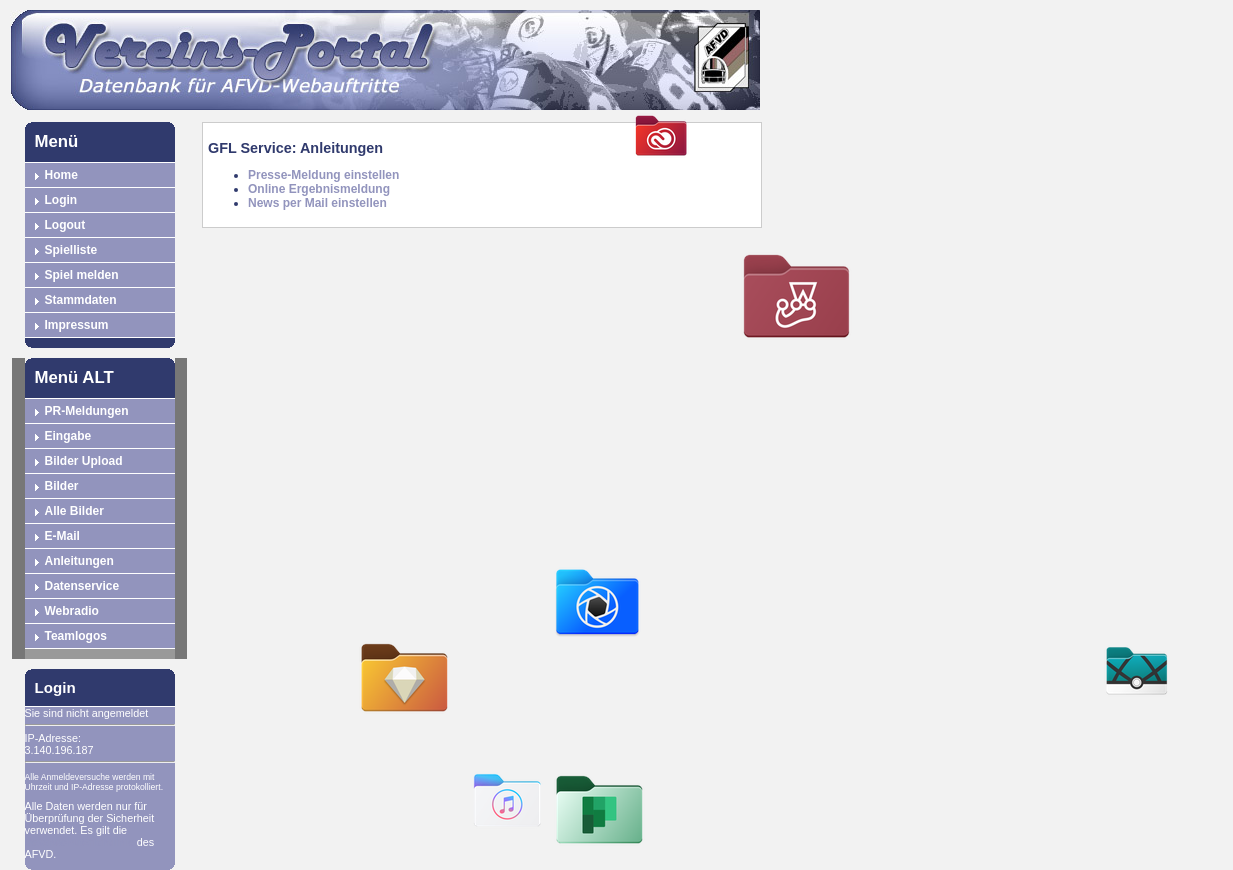 Image resolution: width=1233 pixels, height=870 pixels. I want to click on open microsoft planner files folder, so click(599, 812).